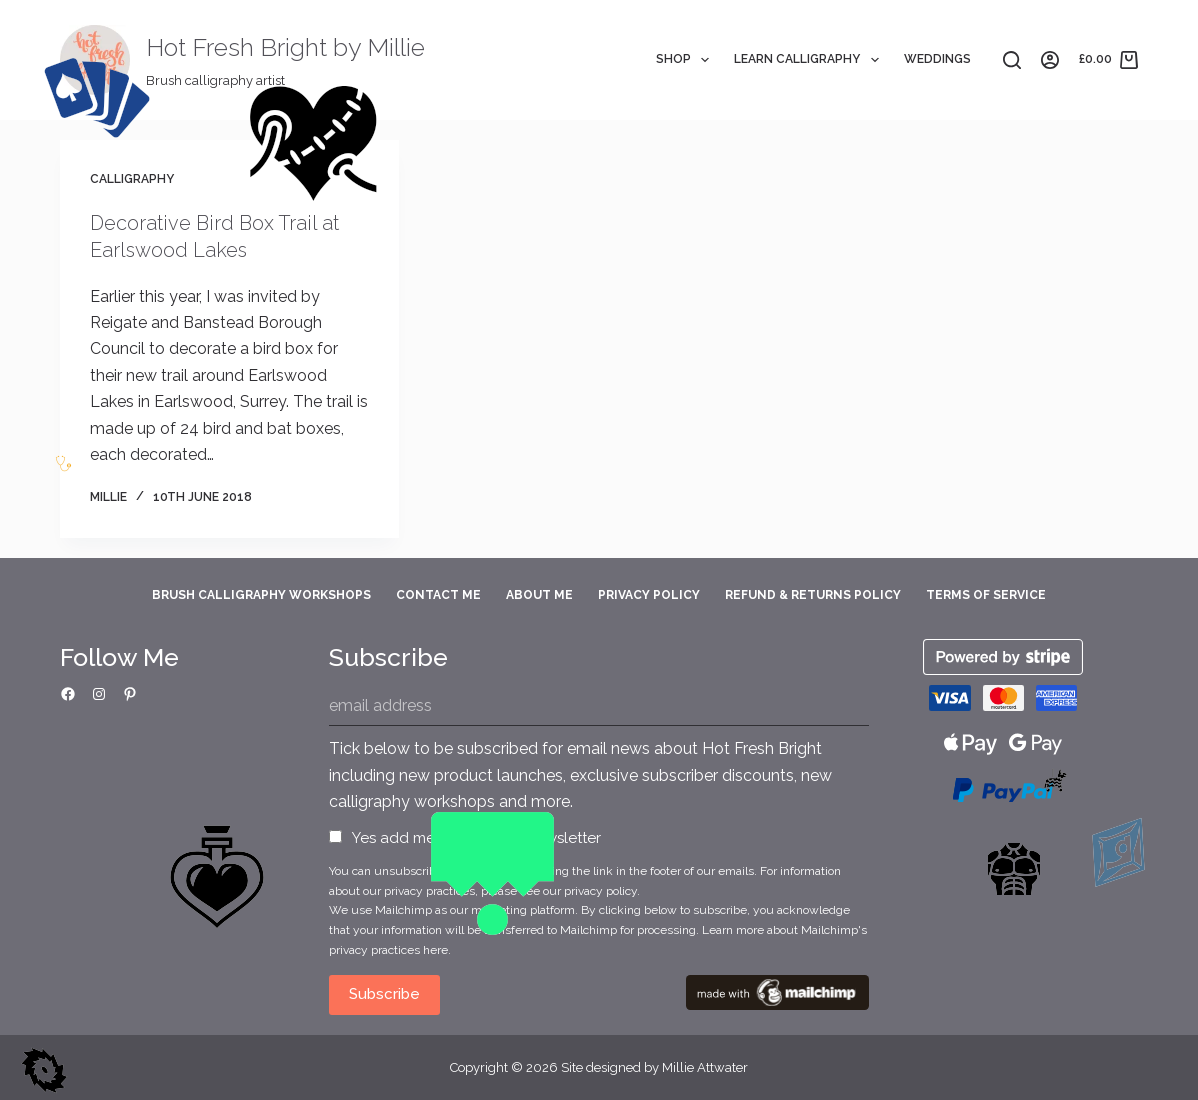  Describe the element at coordinates (217, 877) in the screenshot. I see `use a health potion to restore HP` at that location.